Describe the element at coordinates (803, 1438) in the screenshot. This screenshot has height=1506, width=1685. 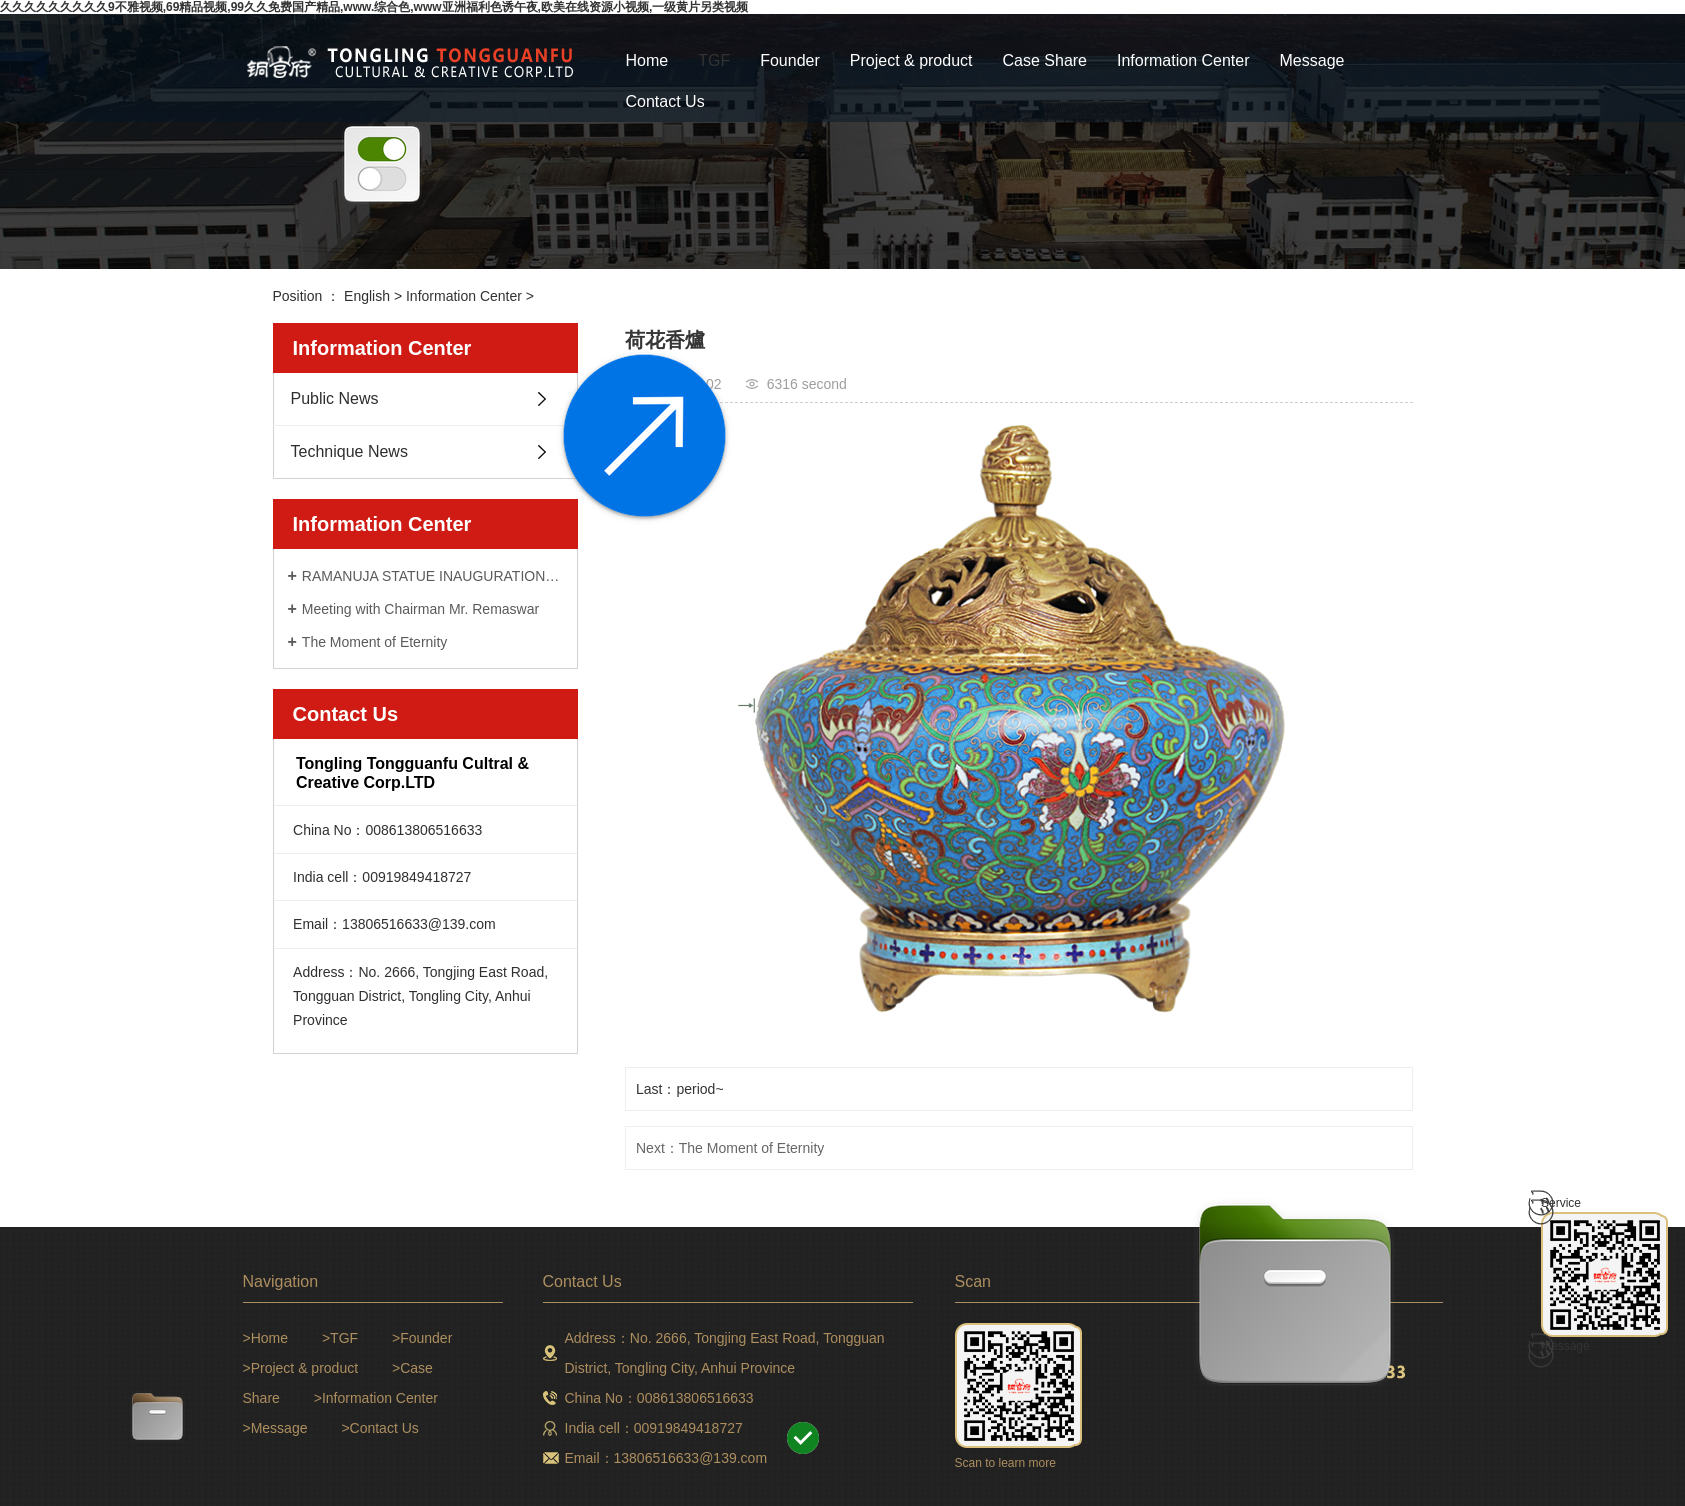
I see `confirm or accept an action` at that location.